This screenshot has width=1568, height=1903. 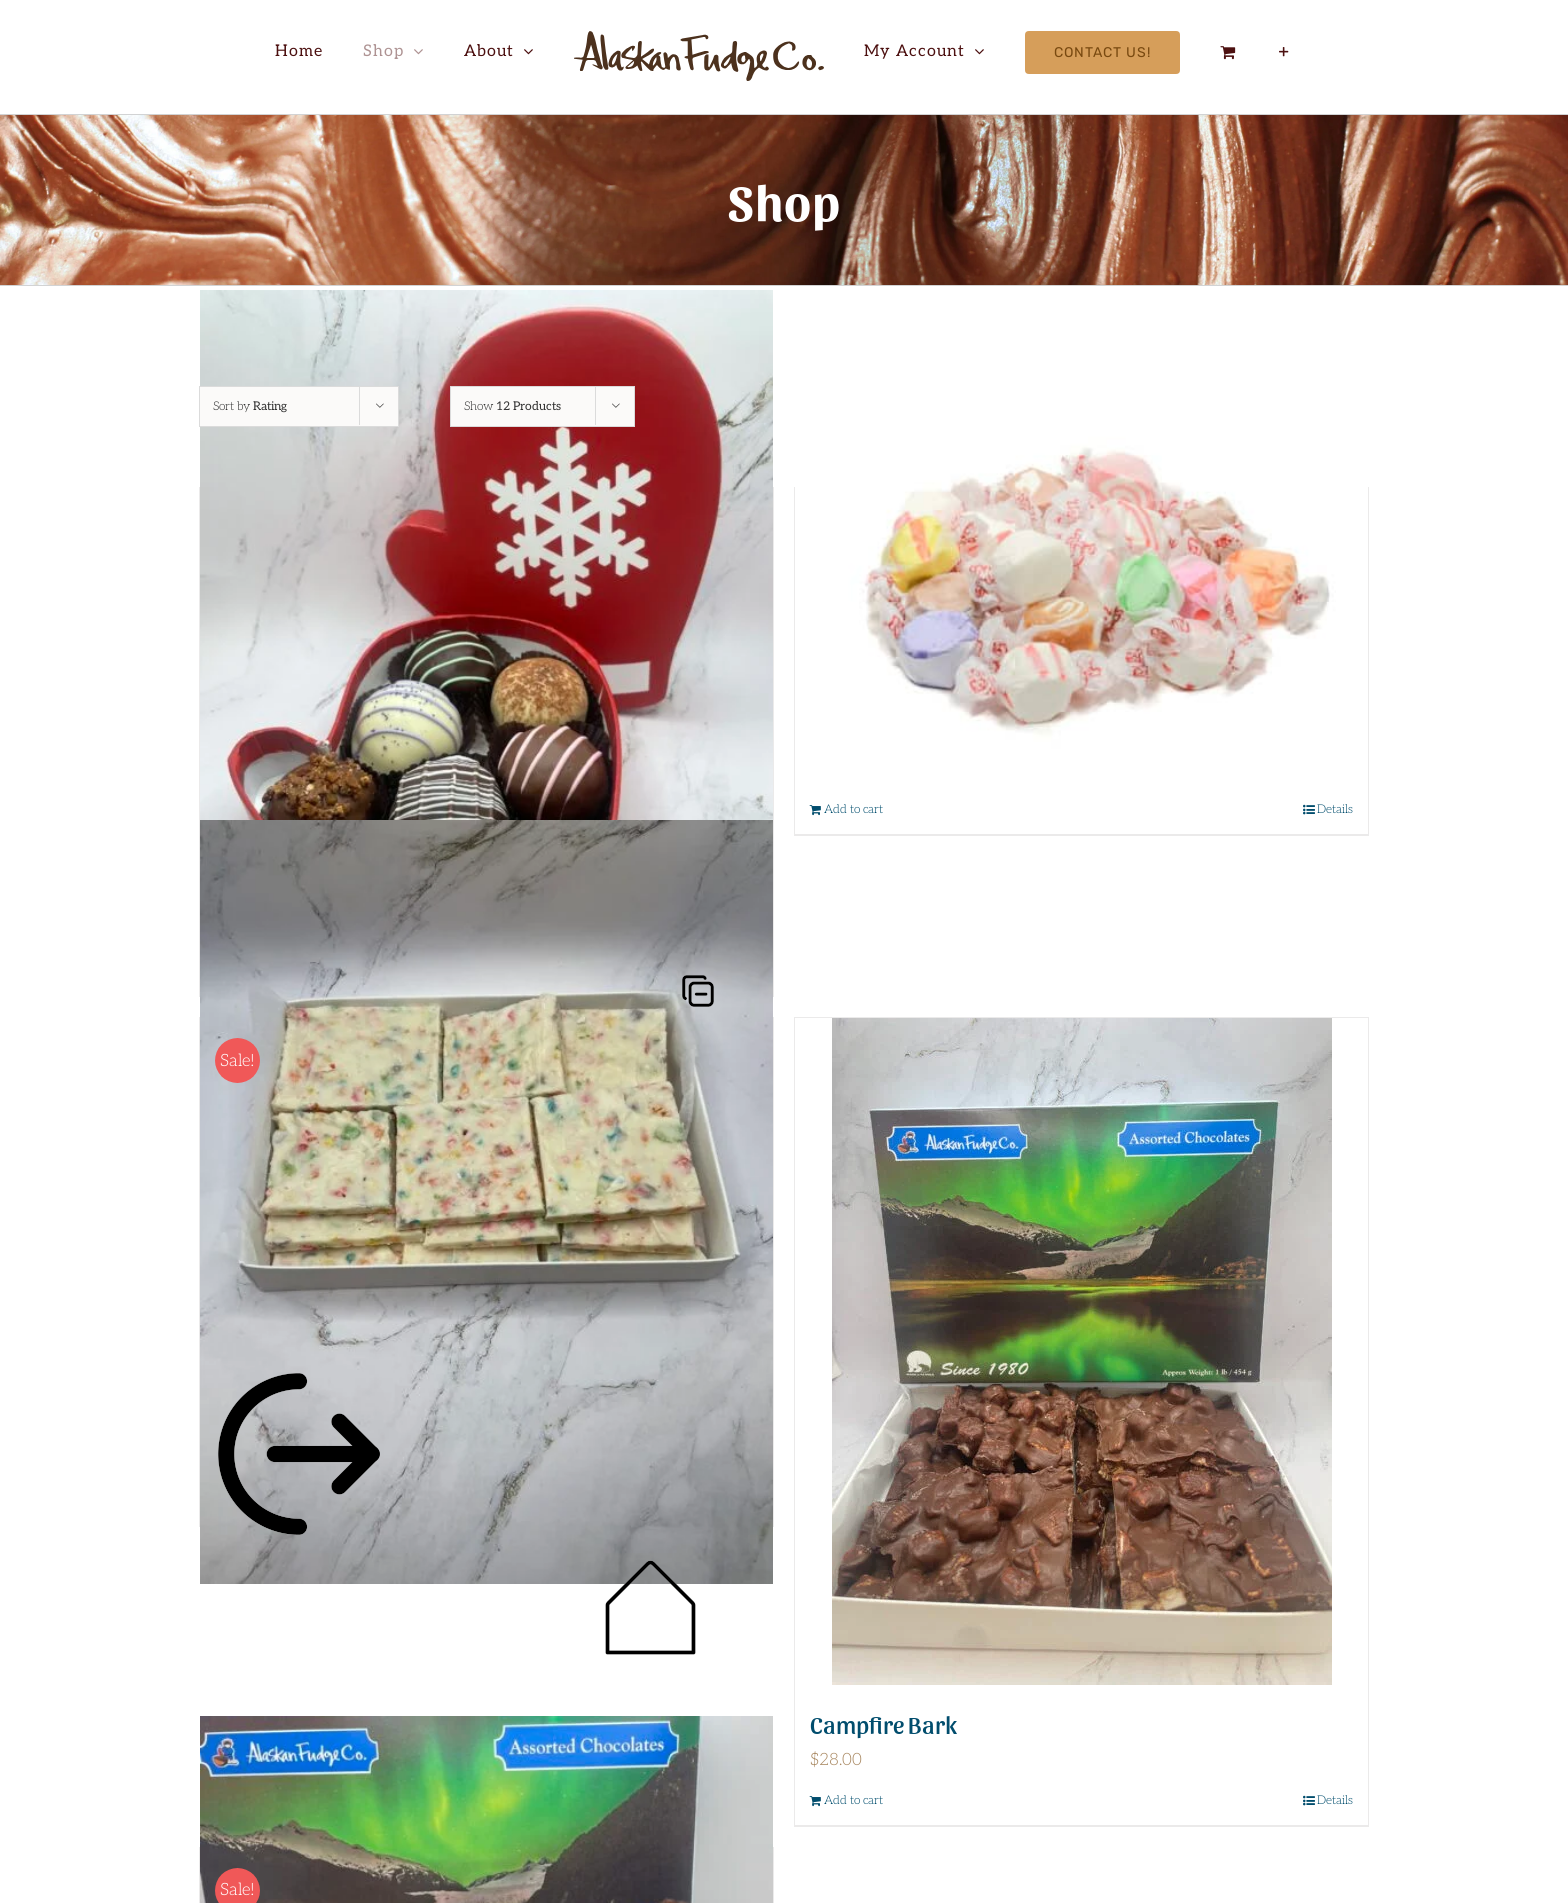 What do you see at coordinates (698, 991) in the screenshot?
I see `remove item from clipboard` at bounding box center [698, 991].